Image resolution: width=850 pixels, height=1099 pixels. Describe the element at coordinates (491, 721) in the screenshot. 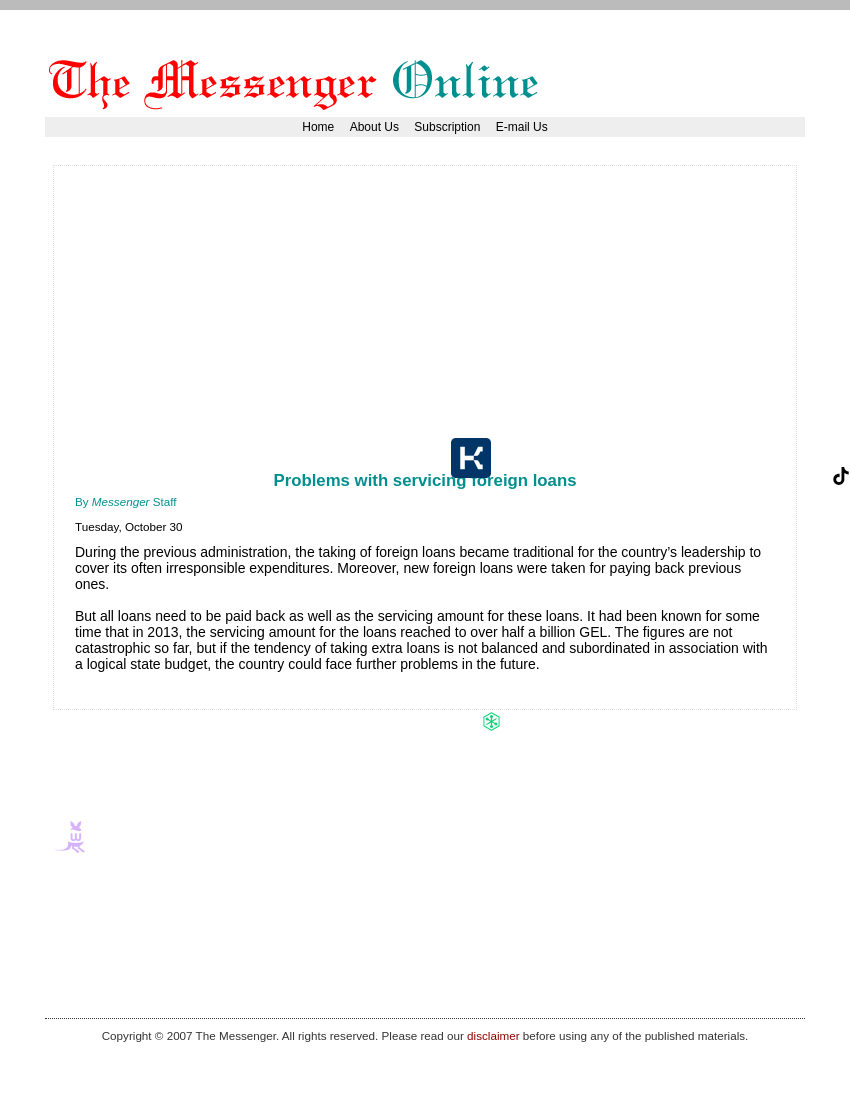

I see `legacy games logo` at that location.